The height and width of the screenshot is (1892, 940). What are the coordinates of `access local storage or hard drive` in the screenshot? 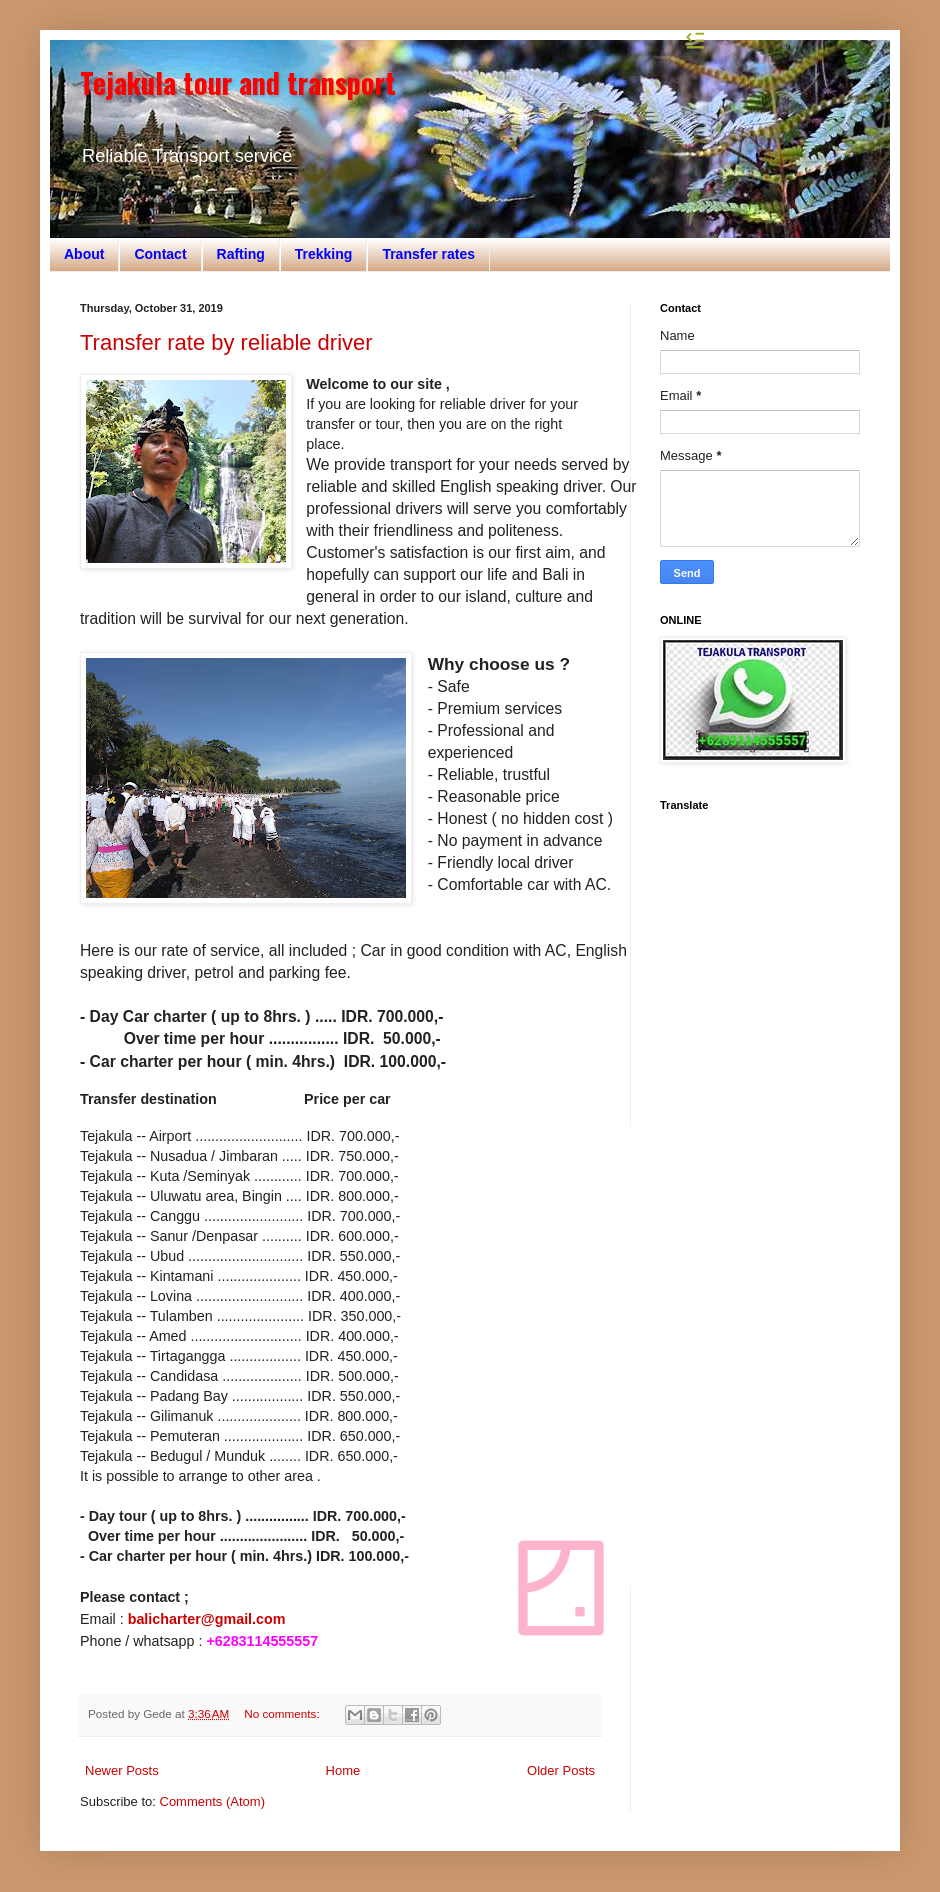 It's located at (561, 1588).